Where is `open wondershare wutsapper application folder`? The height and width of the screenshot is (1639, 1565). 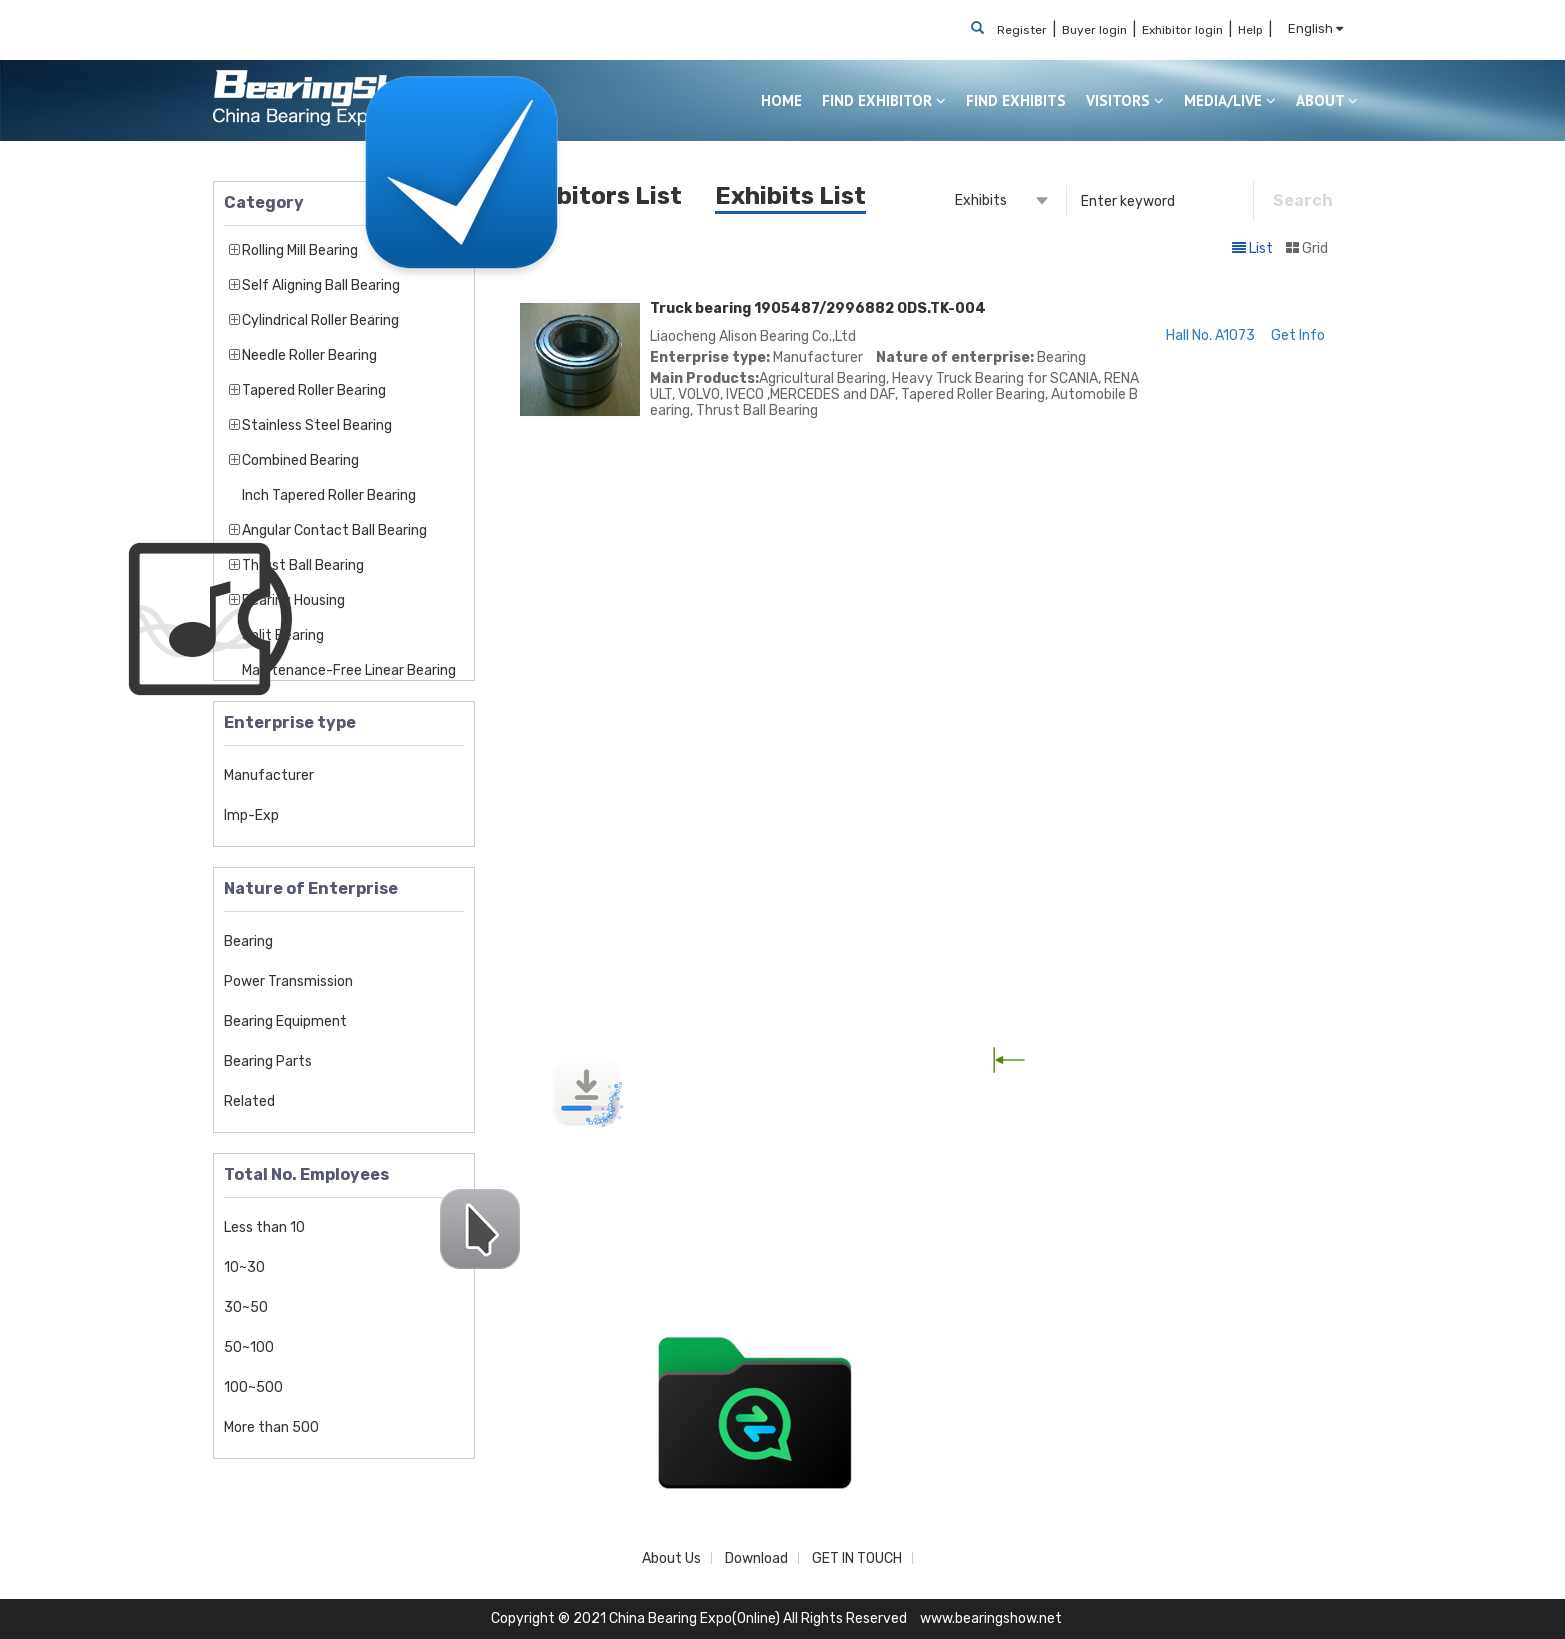
open wondershare wutsapper application folder is located at coordinates (754, 1418).